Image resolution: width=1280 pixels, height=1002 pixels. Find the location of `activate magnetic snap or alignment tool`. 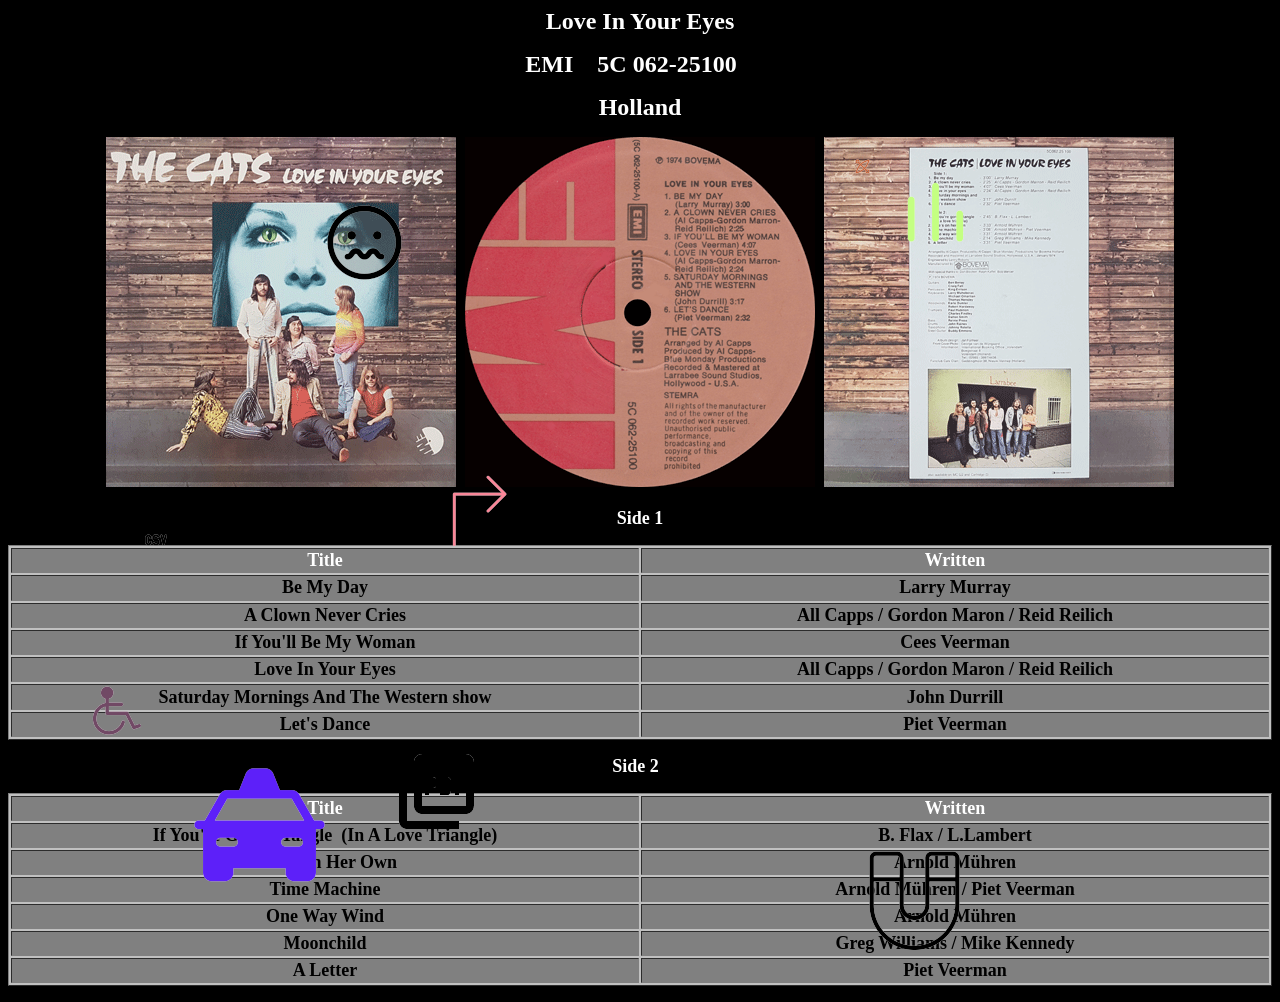

activate magnetic snap or alignment tool is located at coordinates (914, 896).